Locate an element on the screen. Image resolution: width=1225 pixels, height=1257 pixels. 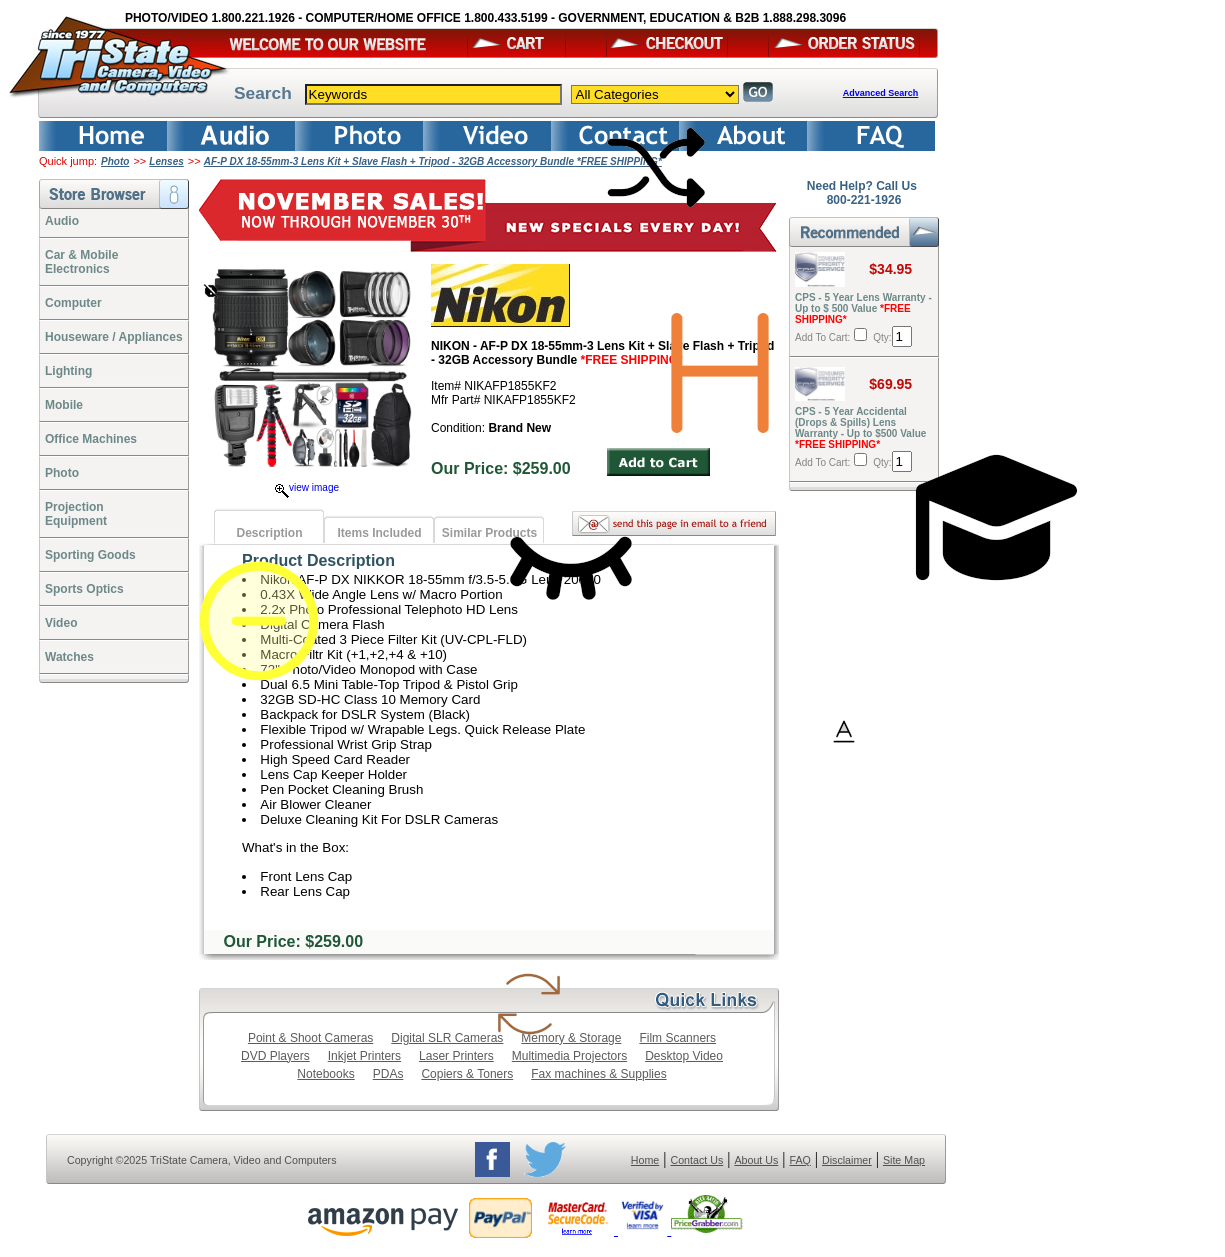
format text as a heading is located at coordinates (720, 373).